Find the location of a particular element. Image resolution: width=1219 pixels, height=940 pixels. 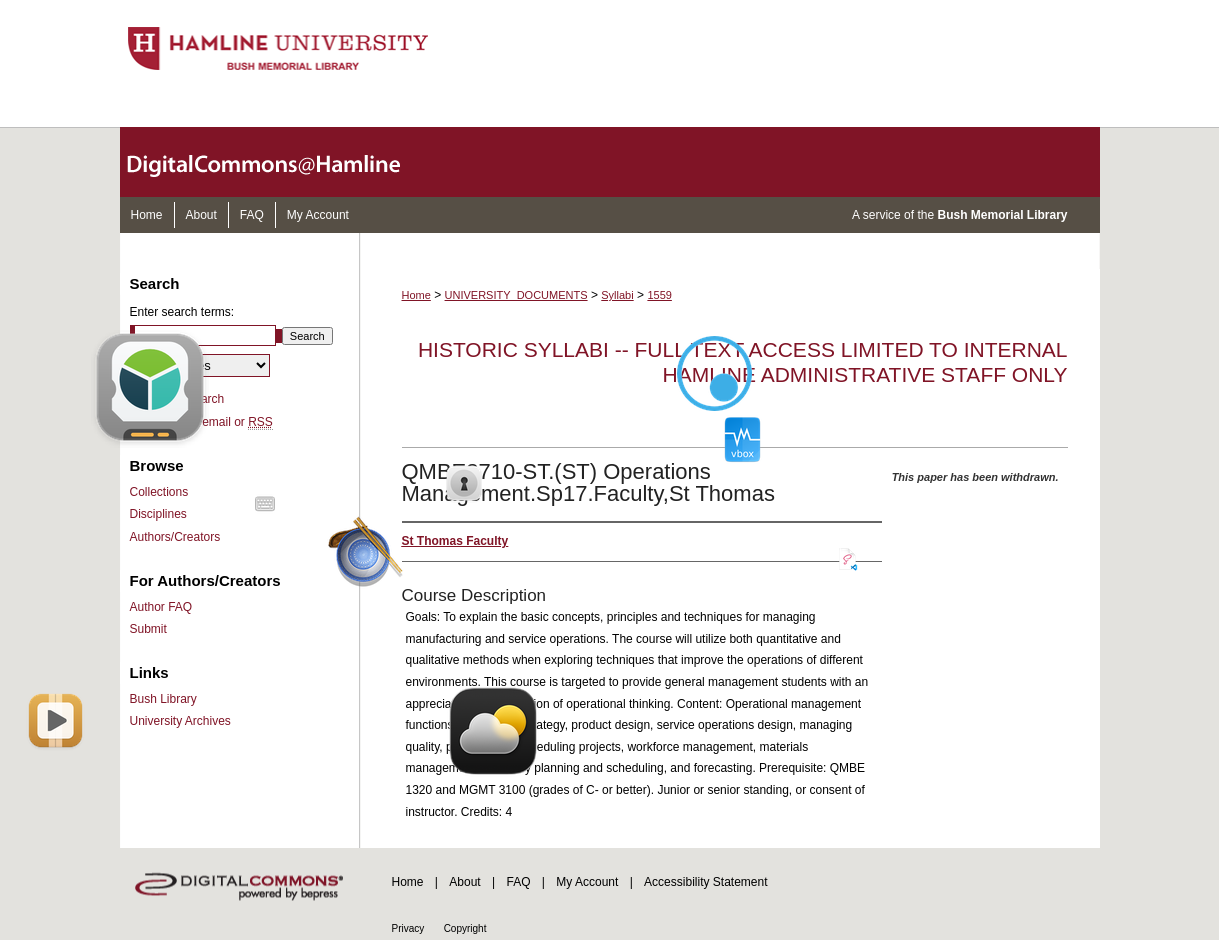

access keyboard settings is located at coordinates (265, 504).